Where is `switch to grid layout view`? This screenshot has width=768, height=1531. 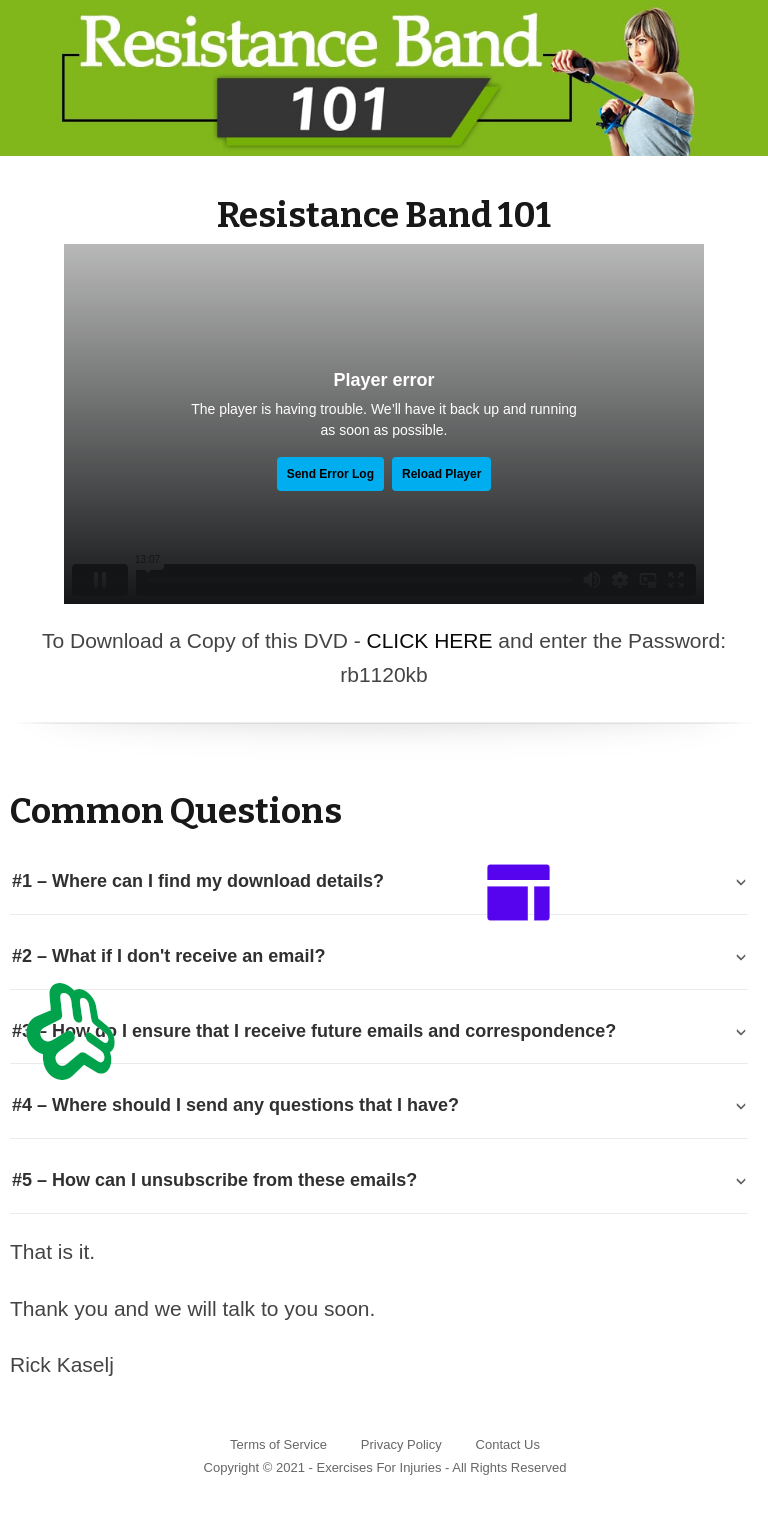 switch to grid layout view is located at coordinates (518, 892).